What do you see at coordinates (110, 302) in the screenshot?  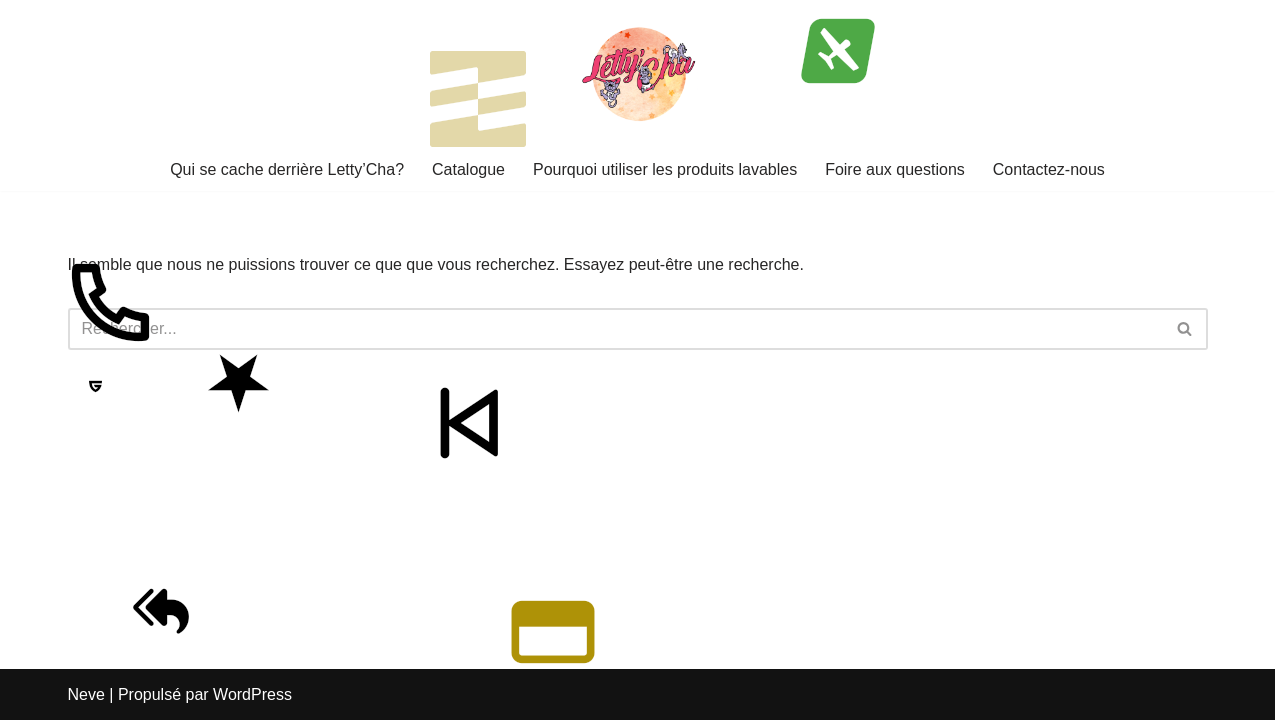 I see `make a phone call` at bounding box center [110, 302].